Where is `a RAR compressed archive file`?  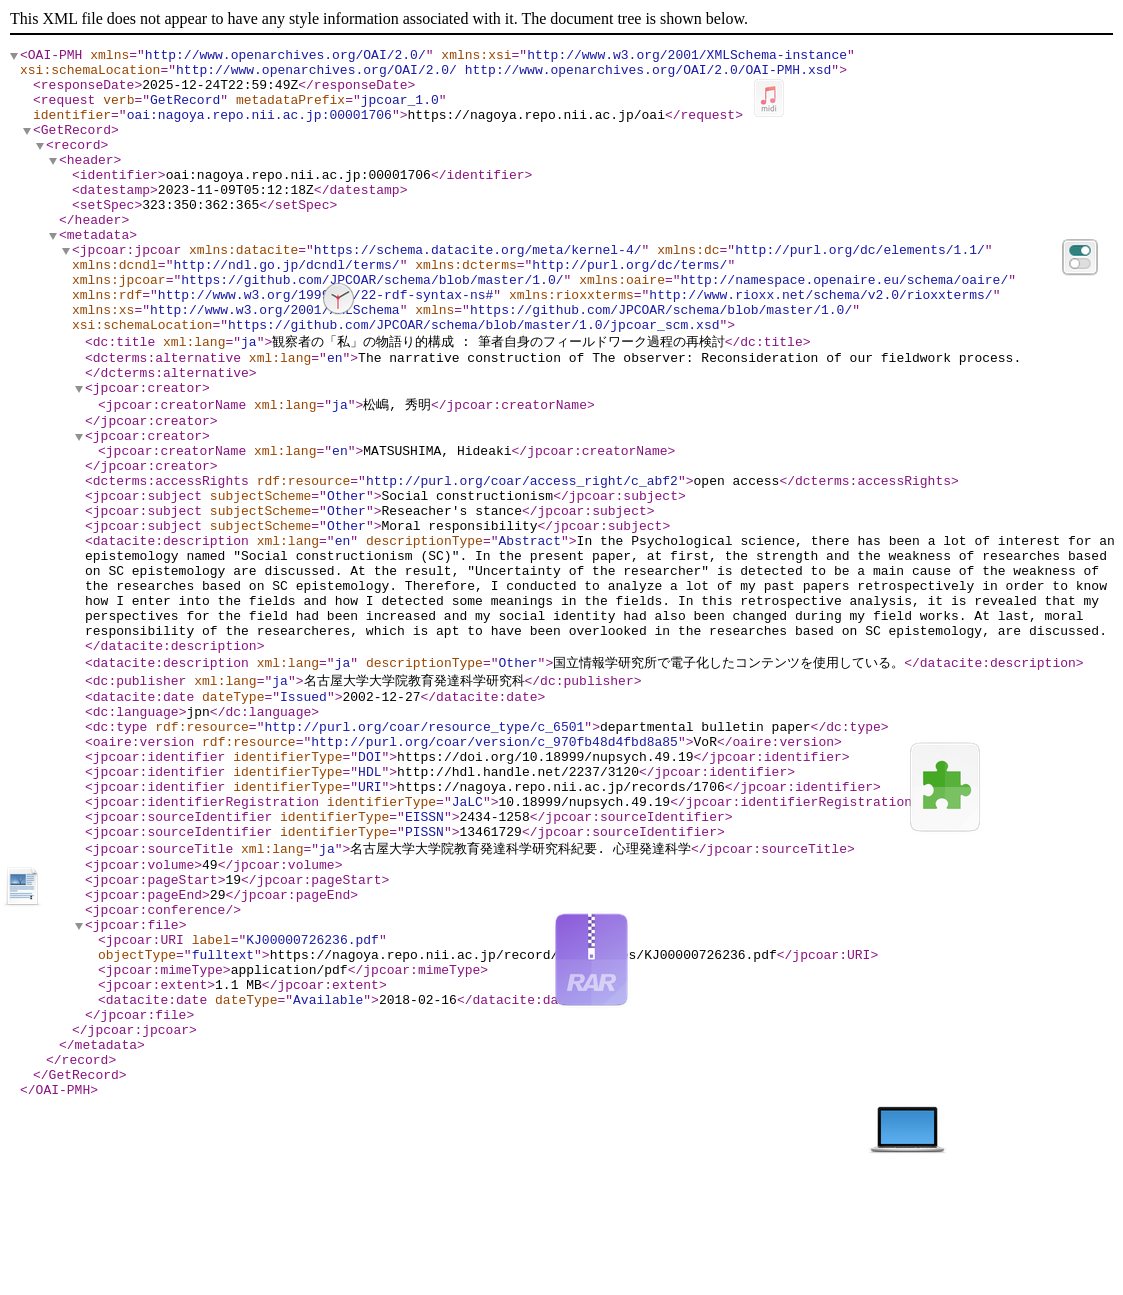 a RAR compressed archive file is located at coordinates (591, 959).